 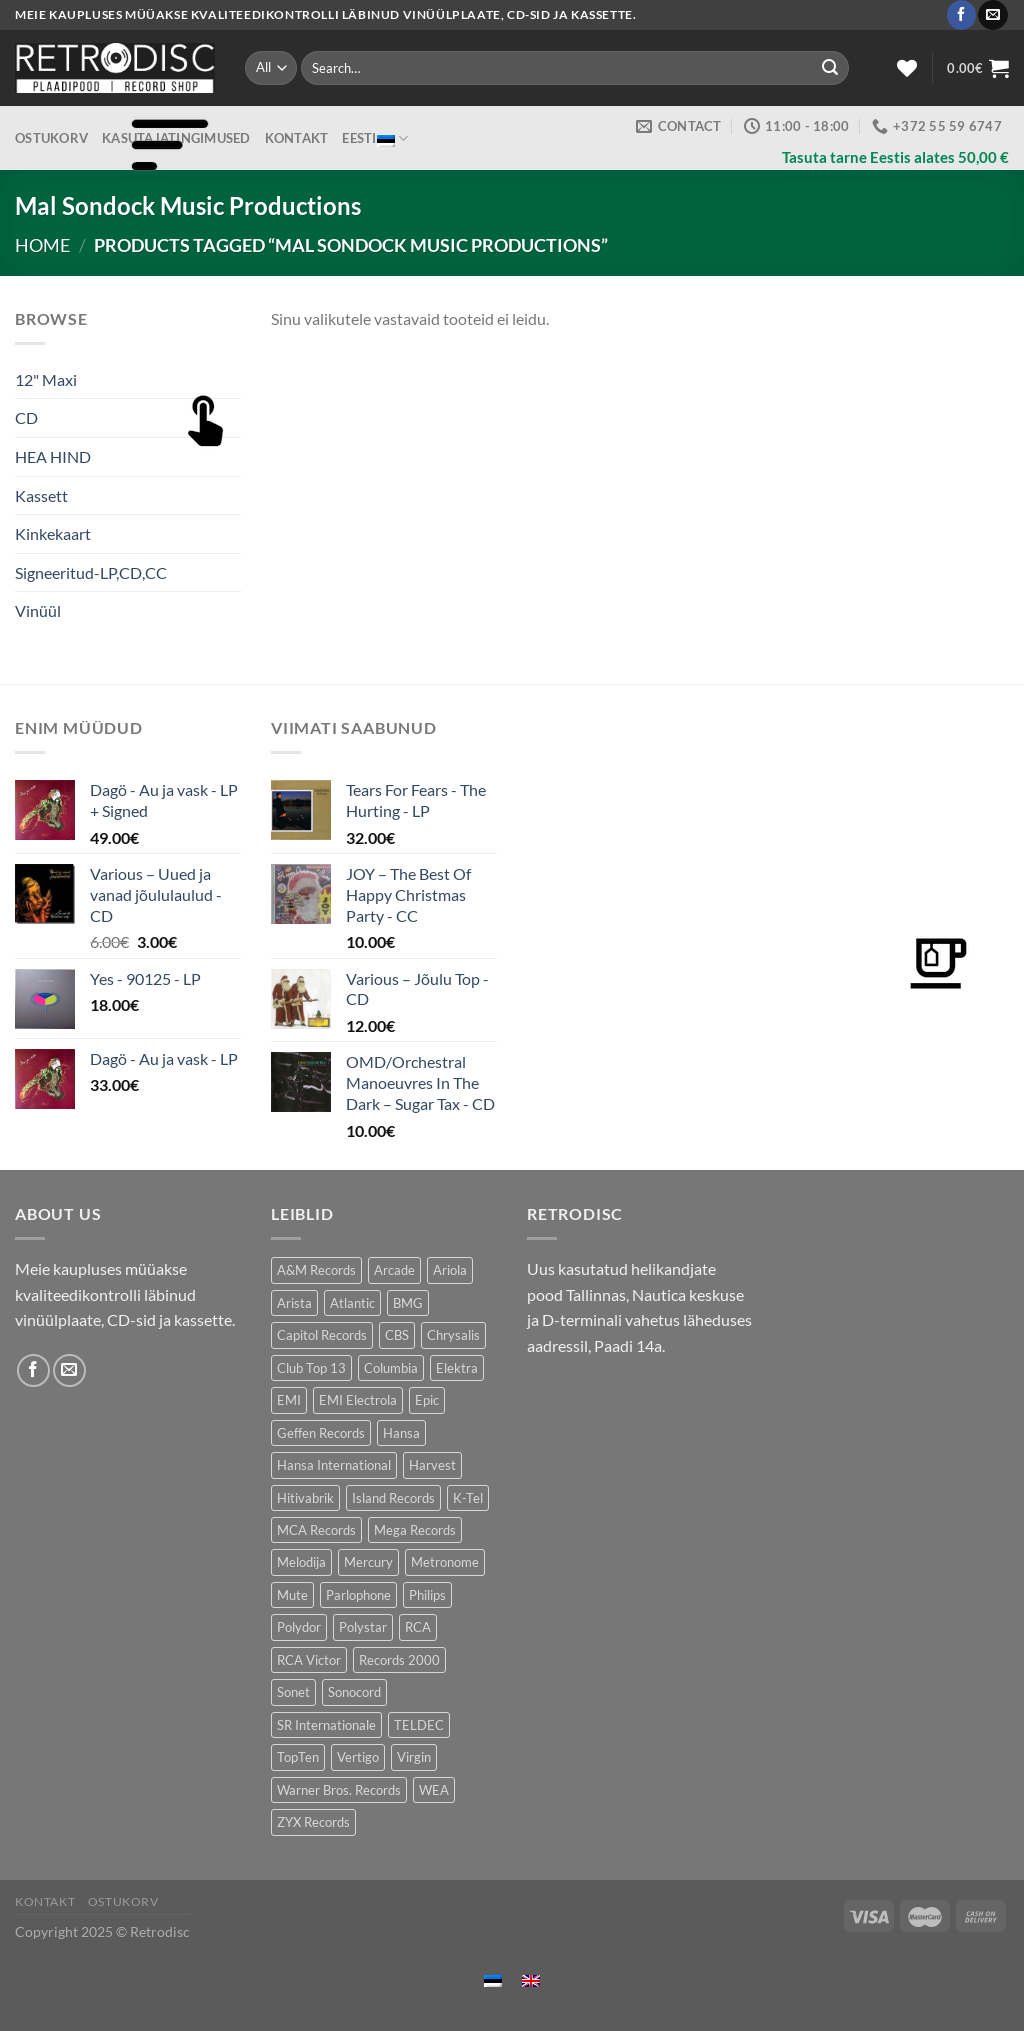 What do you see at coordinates (938, 963) in the screenshot?
I see `access food and beverage emoji category` at bounding box center [938, 963].